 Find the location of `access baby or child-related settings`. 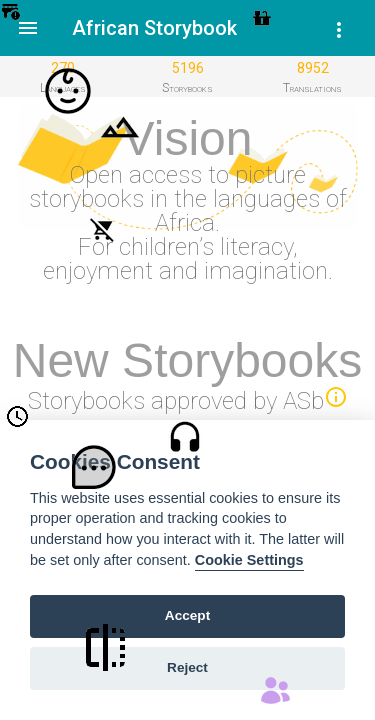

access baby or child-related settings is located at coordinates (68, 91).